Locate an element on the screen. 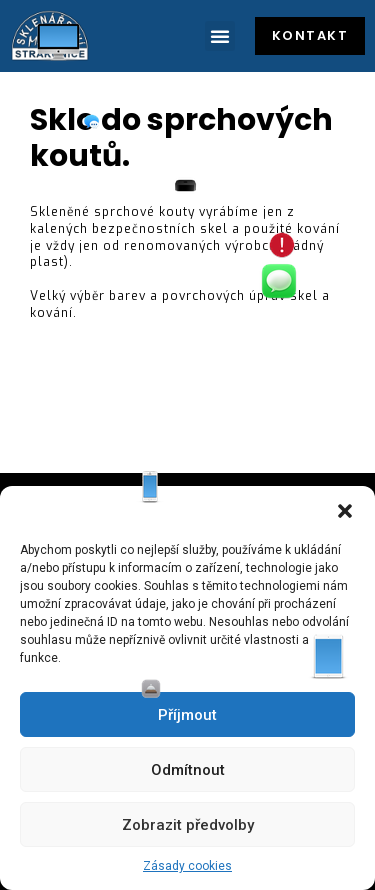  iPhone 5s device connected to your system is located at coordinates (150, 487).